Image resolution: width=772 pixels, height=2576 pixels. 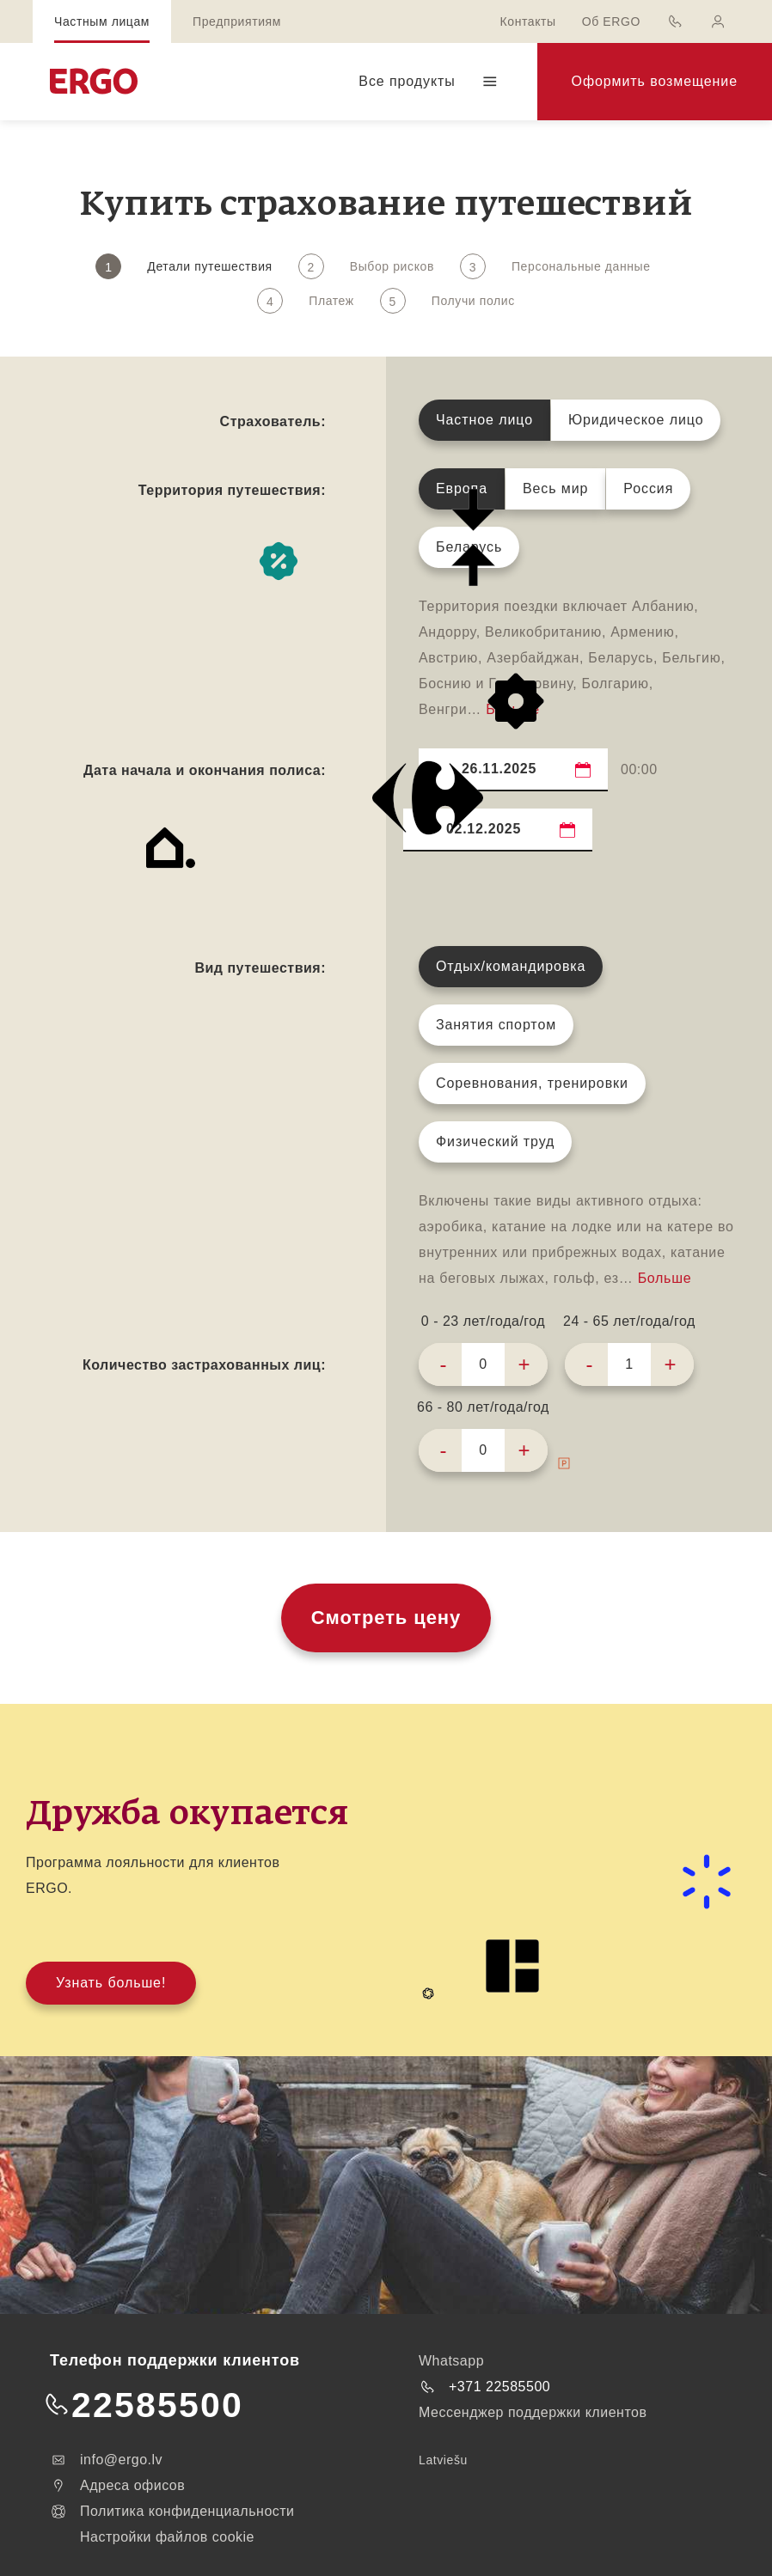 What do you see at coordinates (707, 1882) in the screenshot?
I see `loading content in progress` at bounding box center [707, 1882].